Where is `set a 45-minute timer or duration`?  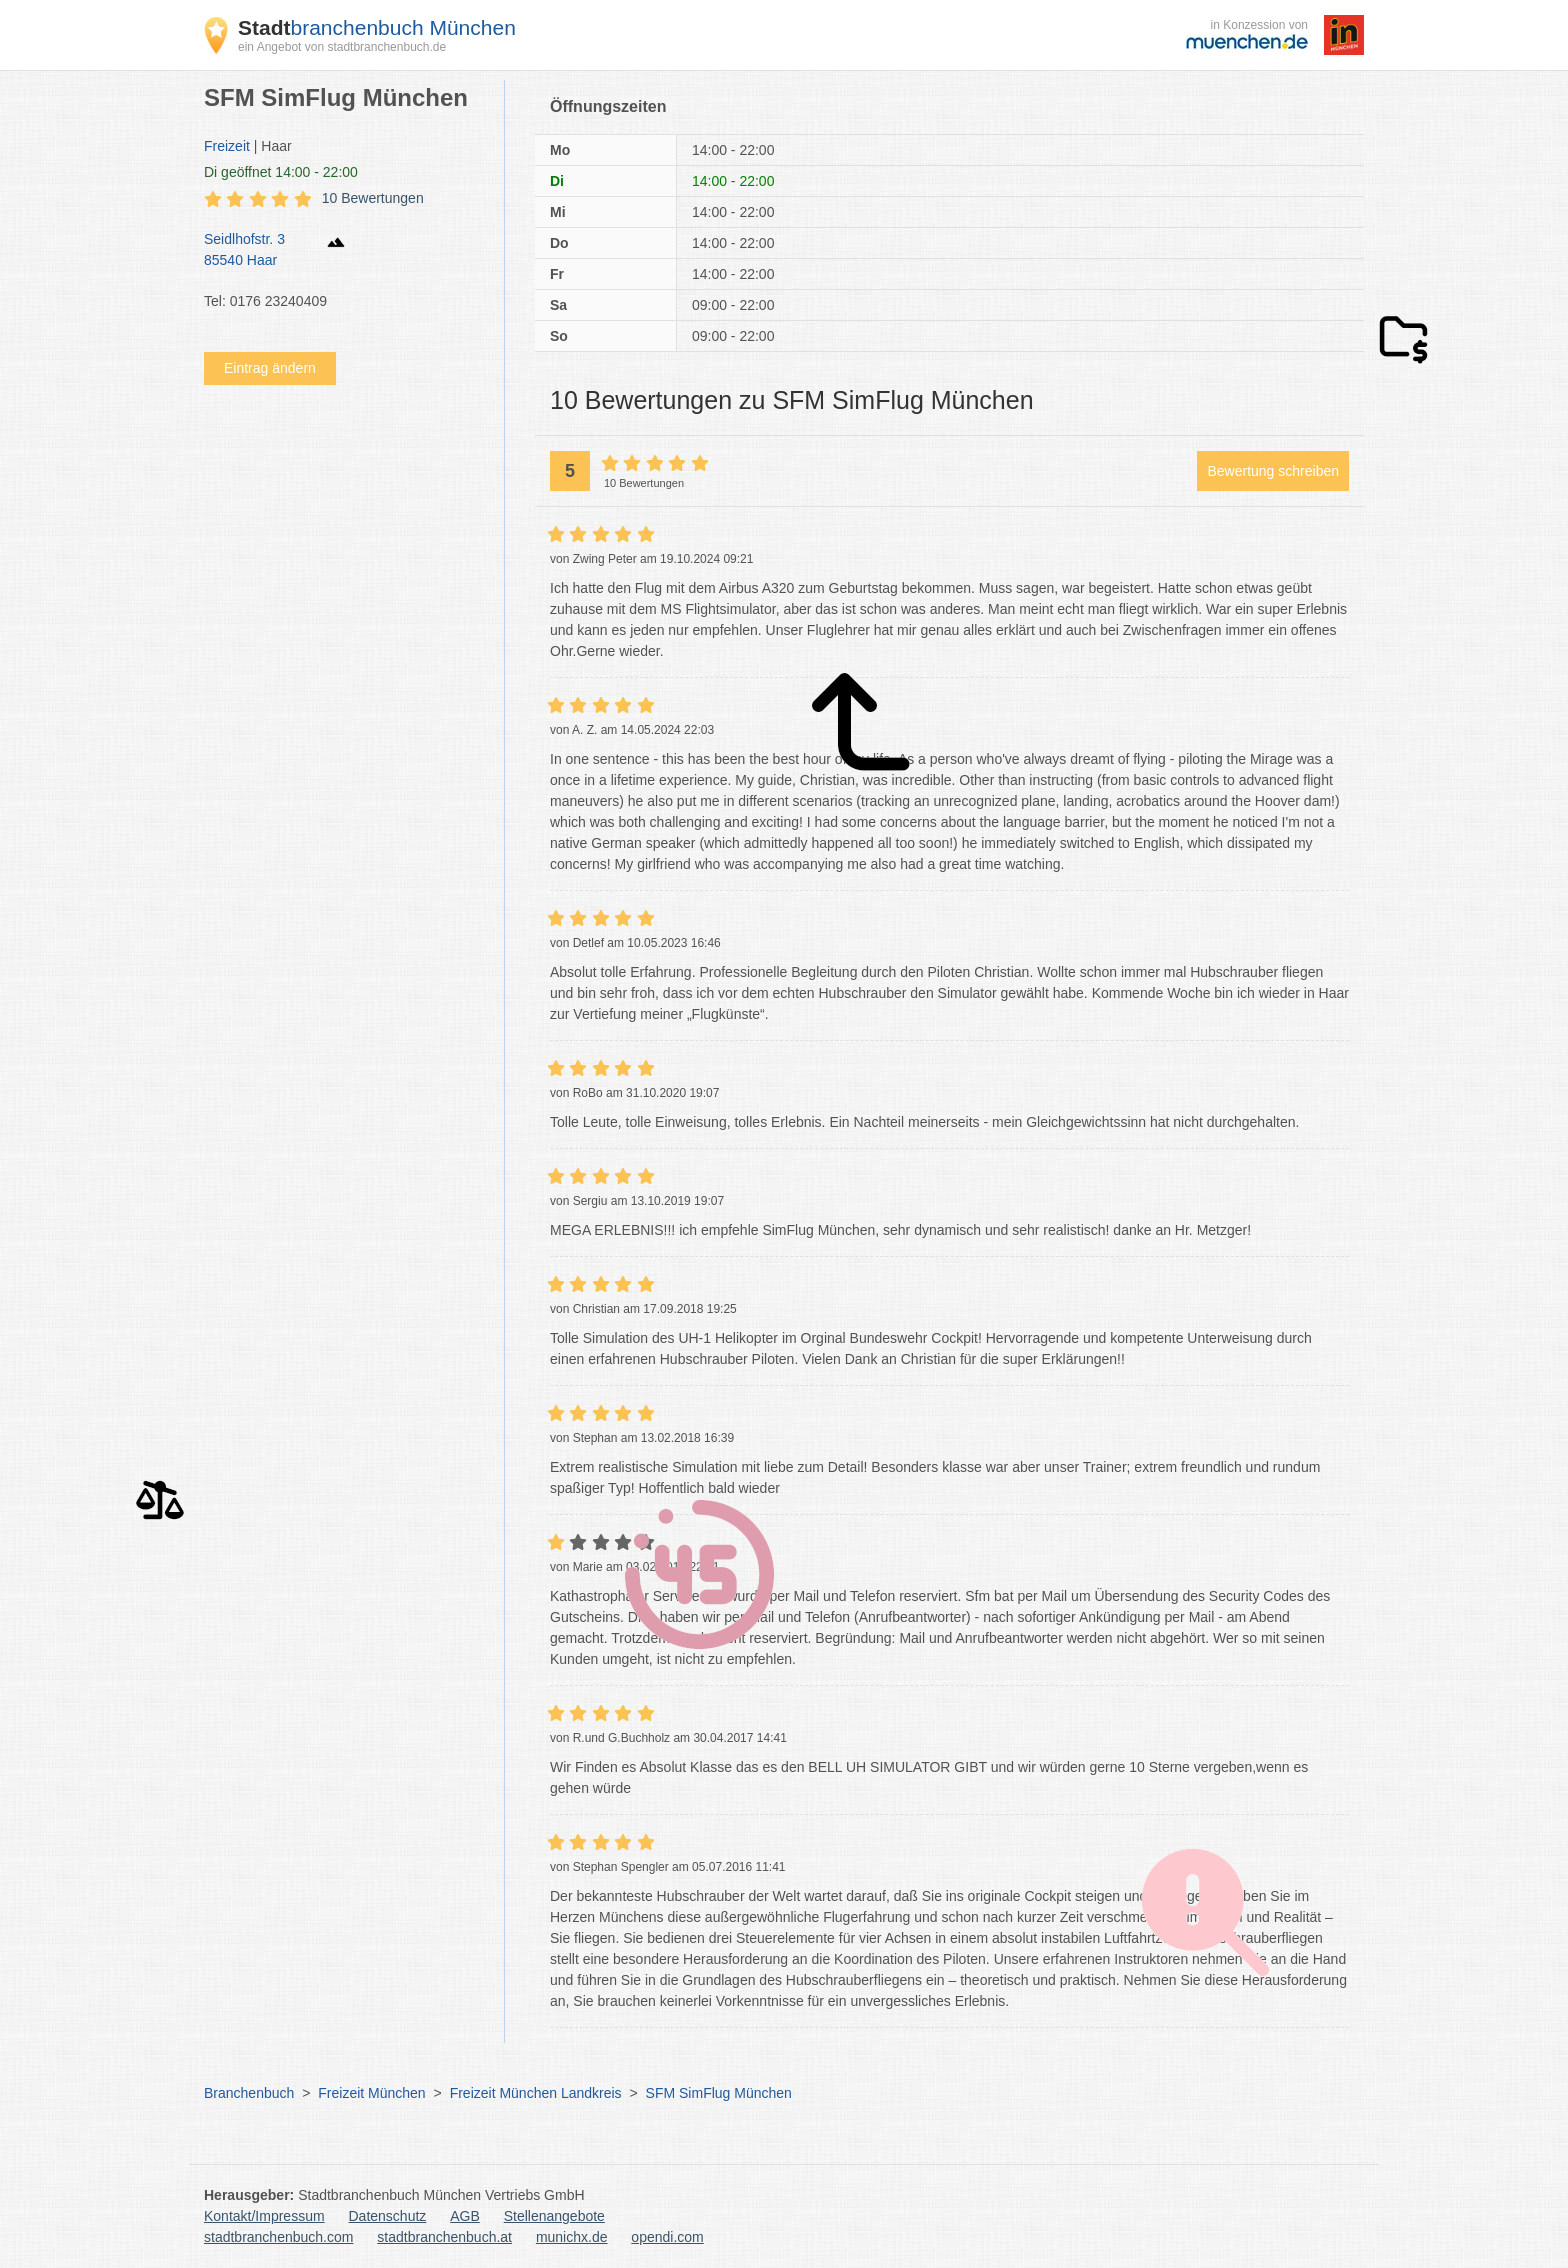 set a 45-minute timer or duration is located at coordinates (699, 1574).